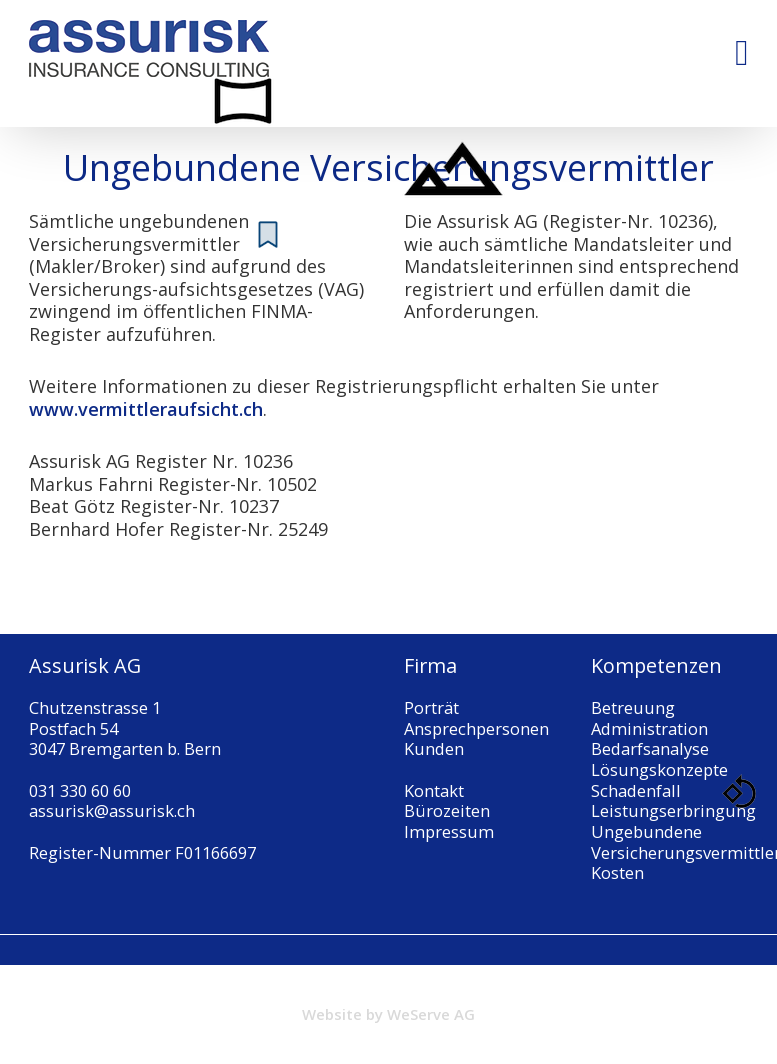  What do you see at coordinates (268, 234) in the screenshot?
I see `save this item to your bookmarks` at bounding box center [268, 234].